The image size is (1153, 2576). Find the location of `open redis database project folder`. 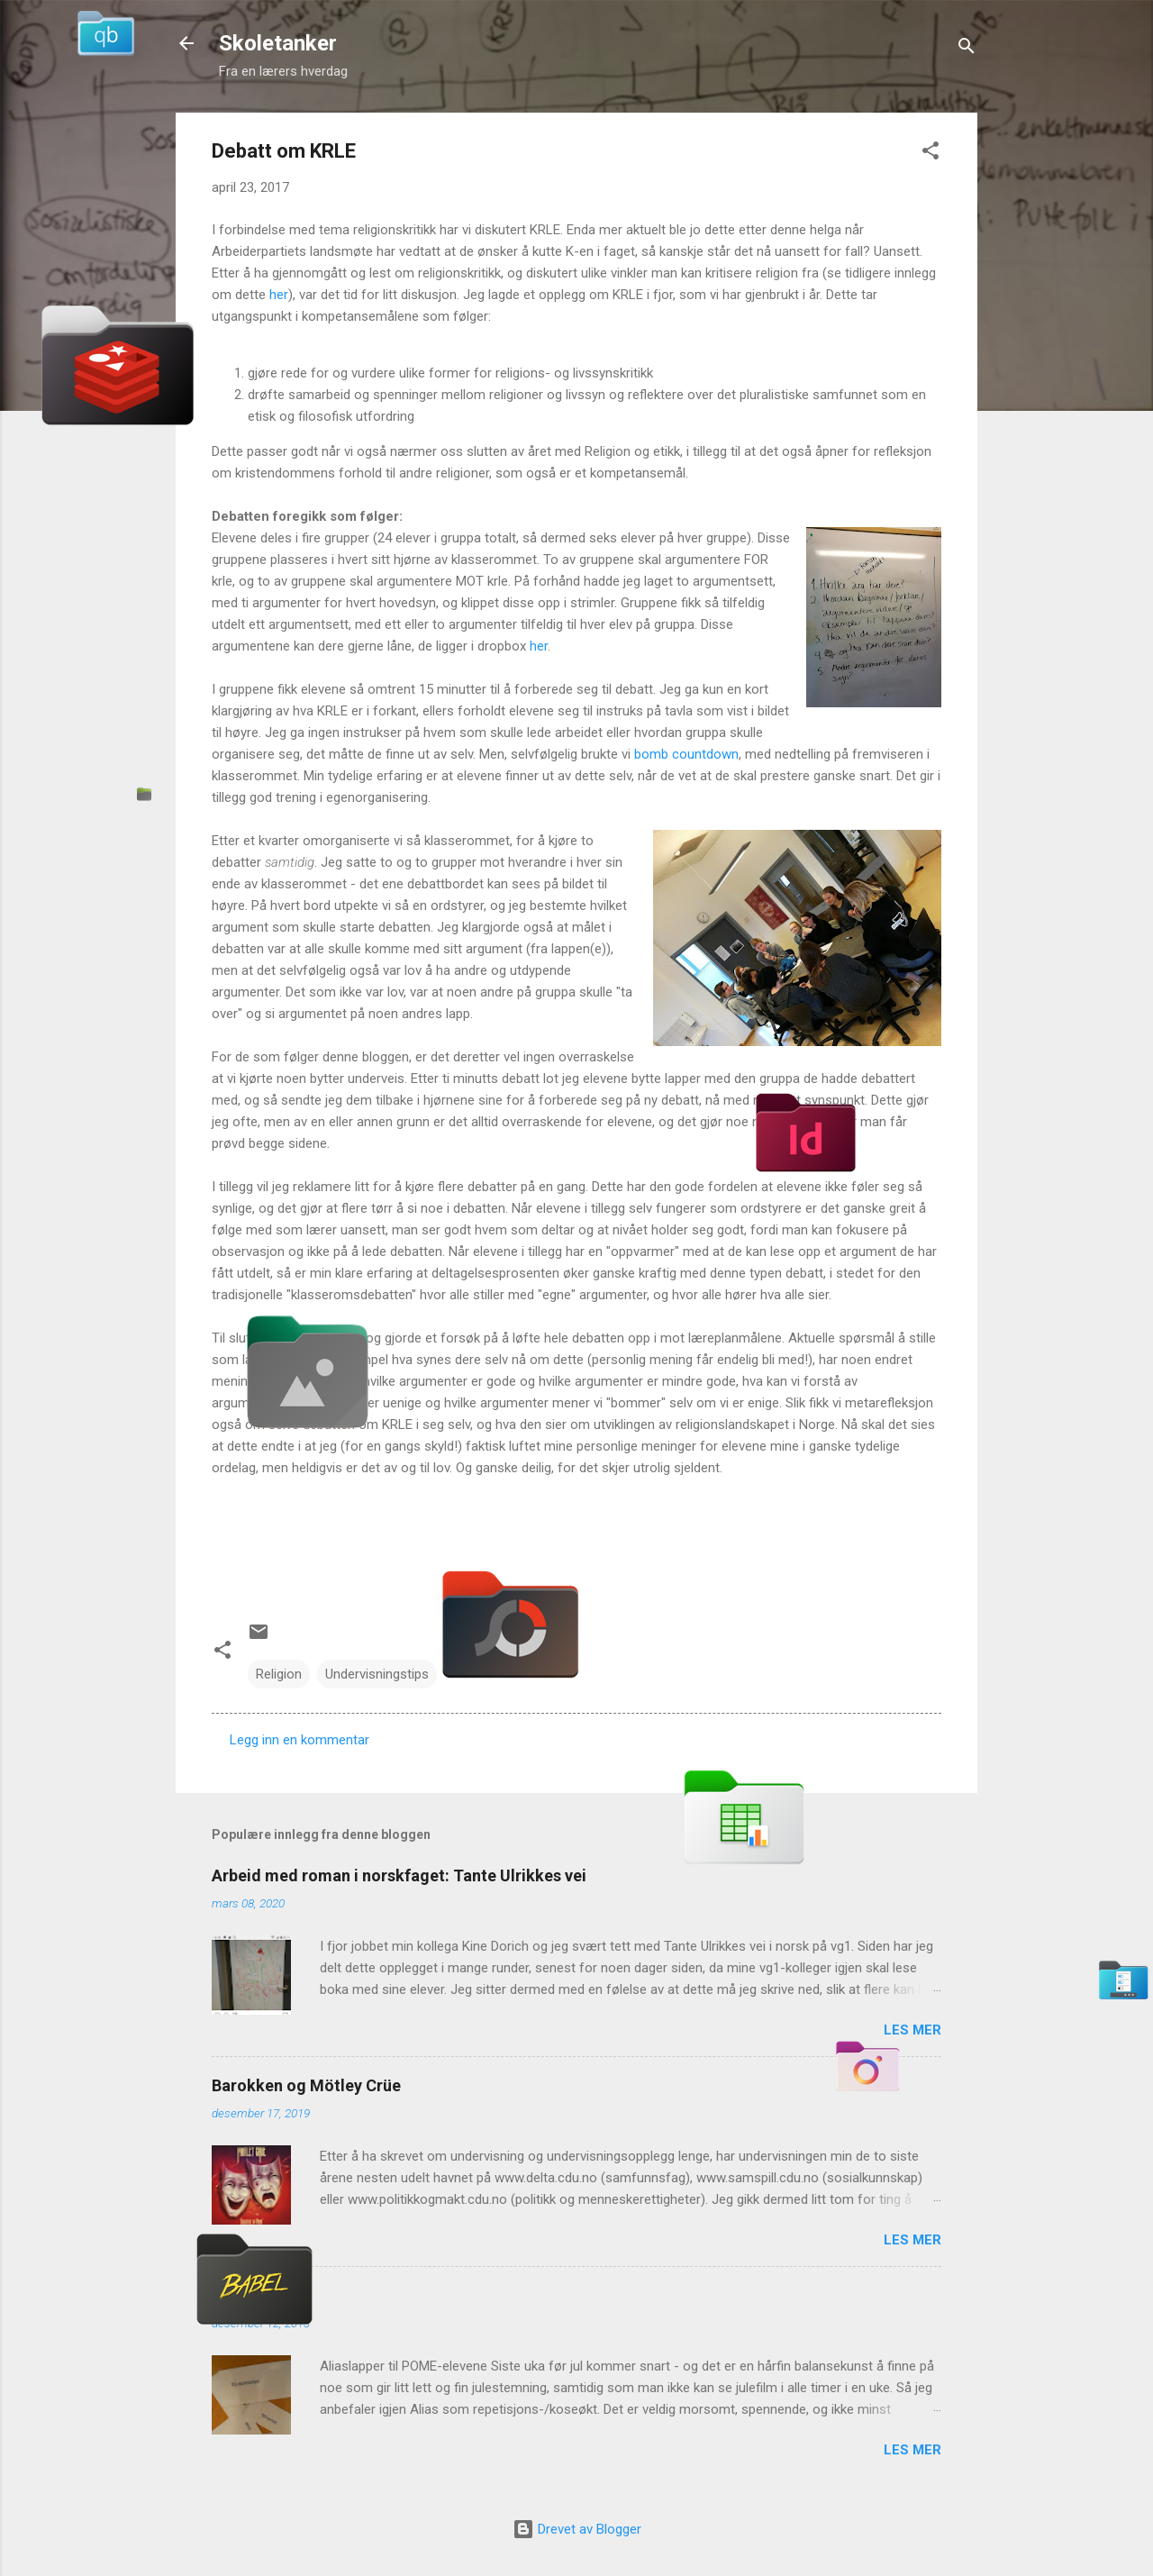

open redis database project folder is located at coordinates (117, 369).